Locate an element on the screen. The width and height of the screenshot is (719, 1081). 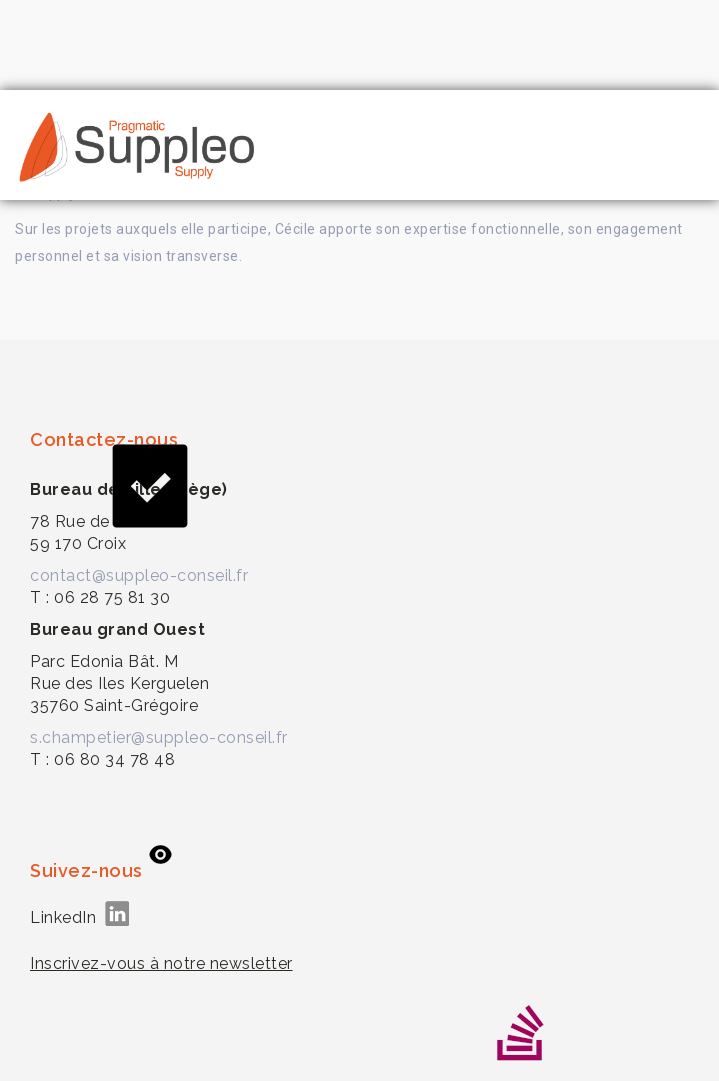
visit stack overflow website is located at coordinates (519, 1032).